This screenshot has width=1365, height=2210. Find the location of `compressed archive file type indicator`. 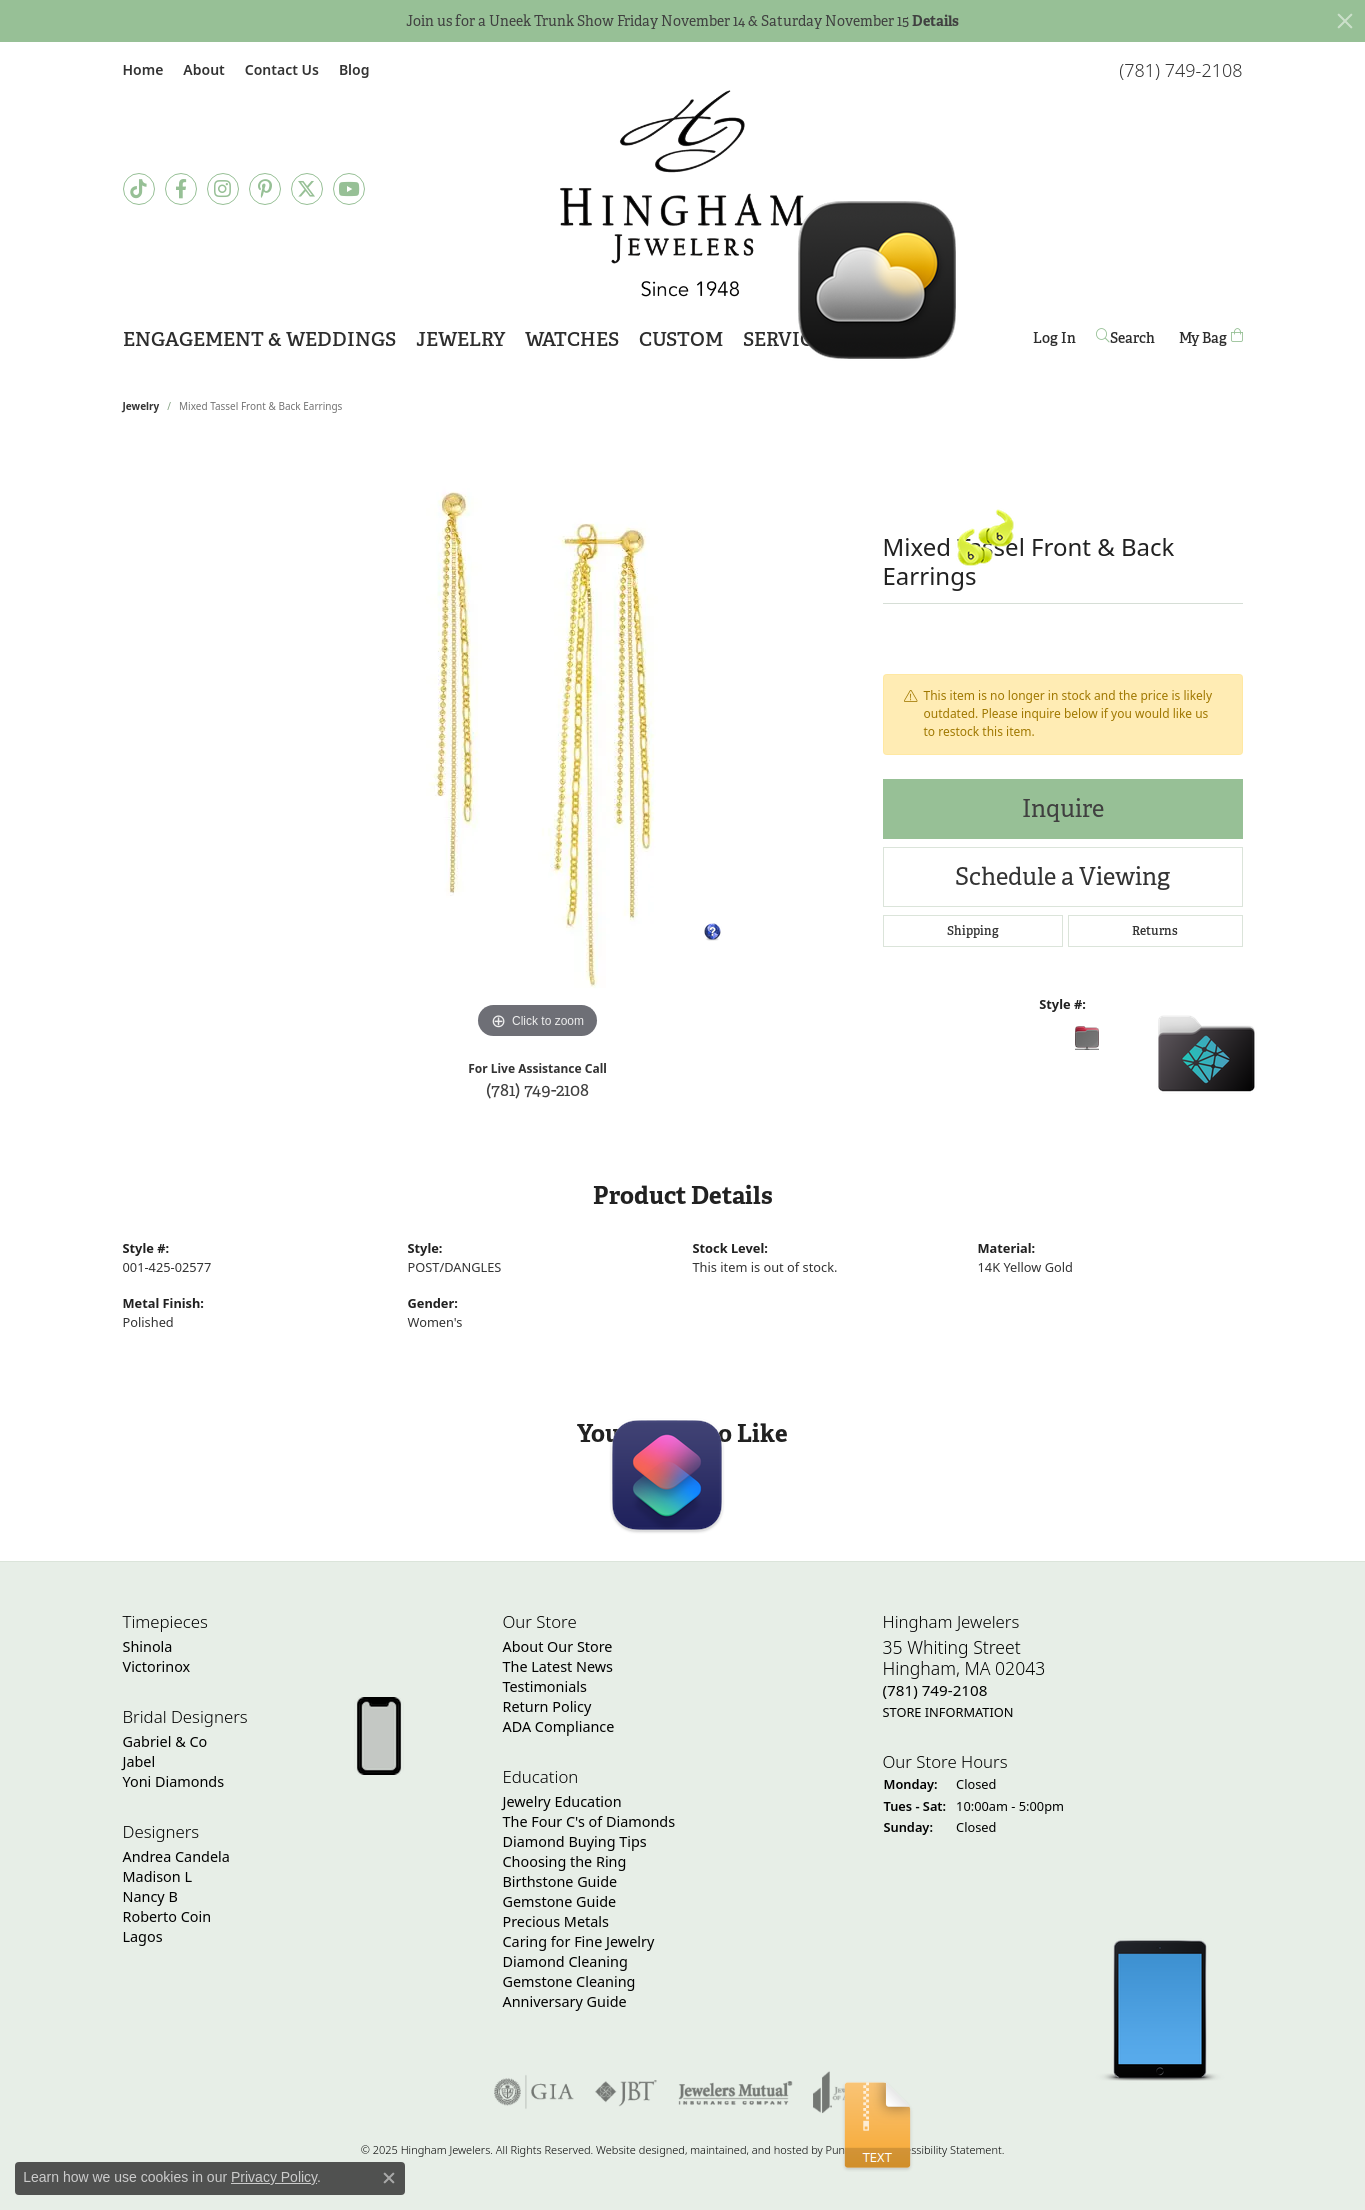

compressed archive file type indicator is located at coordinates (877, 2126).